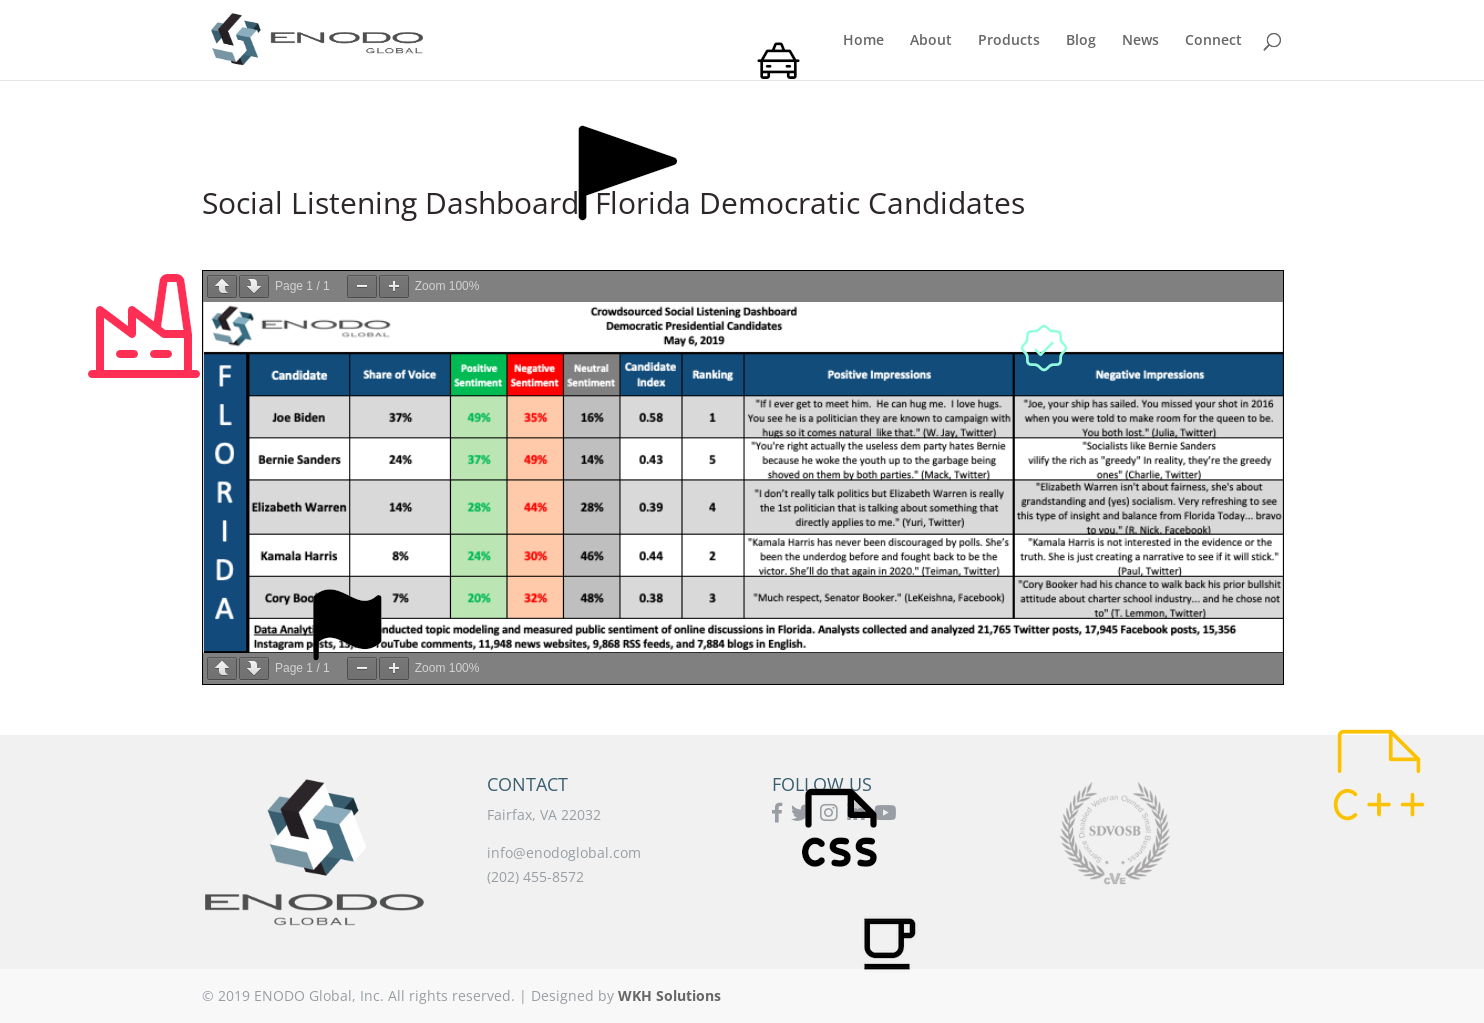  What do you see at coordinates (841, 831) in the screenshot?
I see `a CSS stylesheet file` at bounding box center [841, 831].